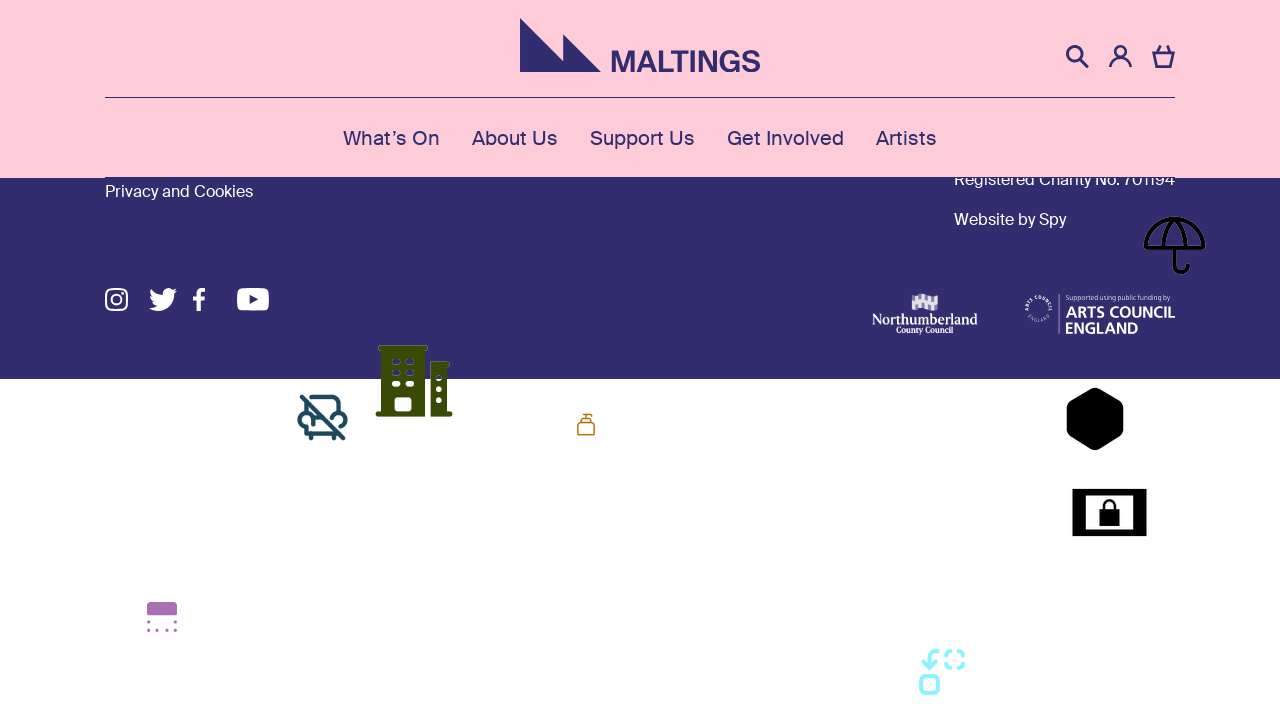  What do you see at coordinates (586, 425) in the screenshot?
I see `access hand washing or hygiene instructions` at bounding box center [586, 425].